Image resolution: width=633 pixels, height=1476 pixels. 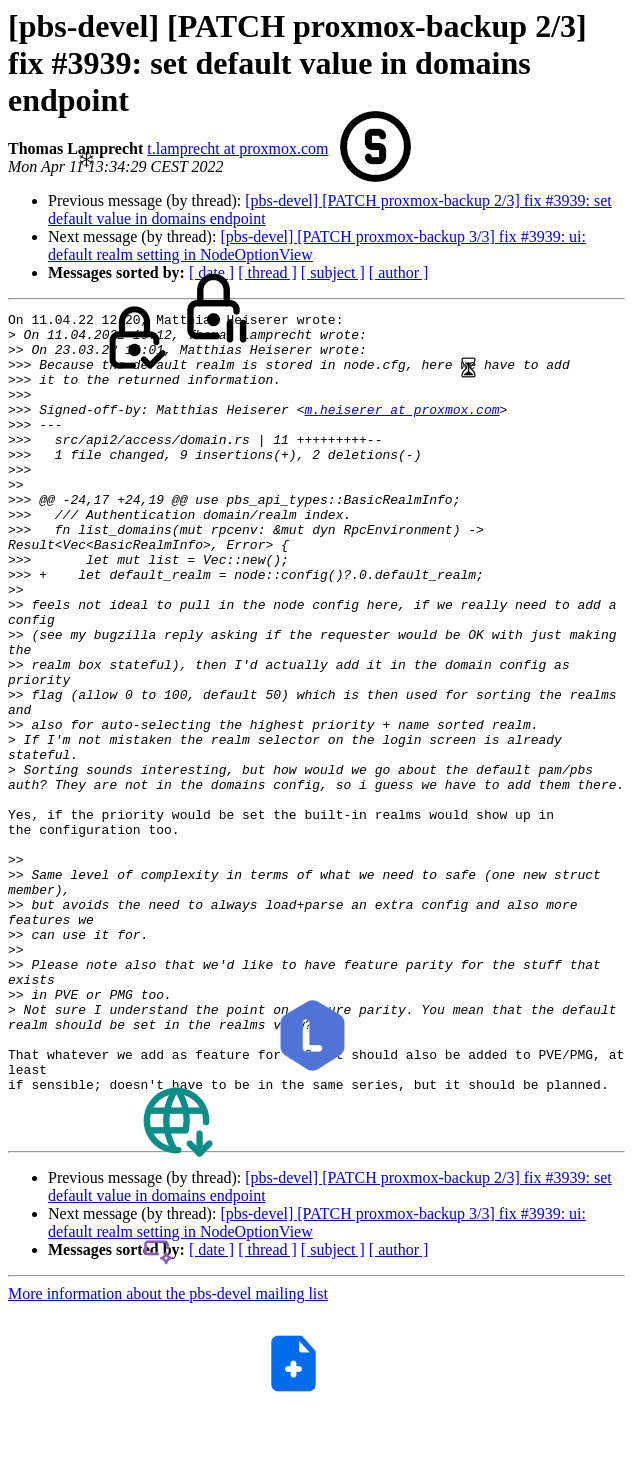 What do you see at coordinates (468, 367) in the screenshot?
I see `indicates loading or processing in progress` at bounding box center [468, 367].